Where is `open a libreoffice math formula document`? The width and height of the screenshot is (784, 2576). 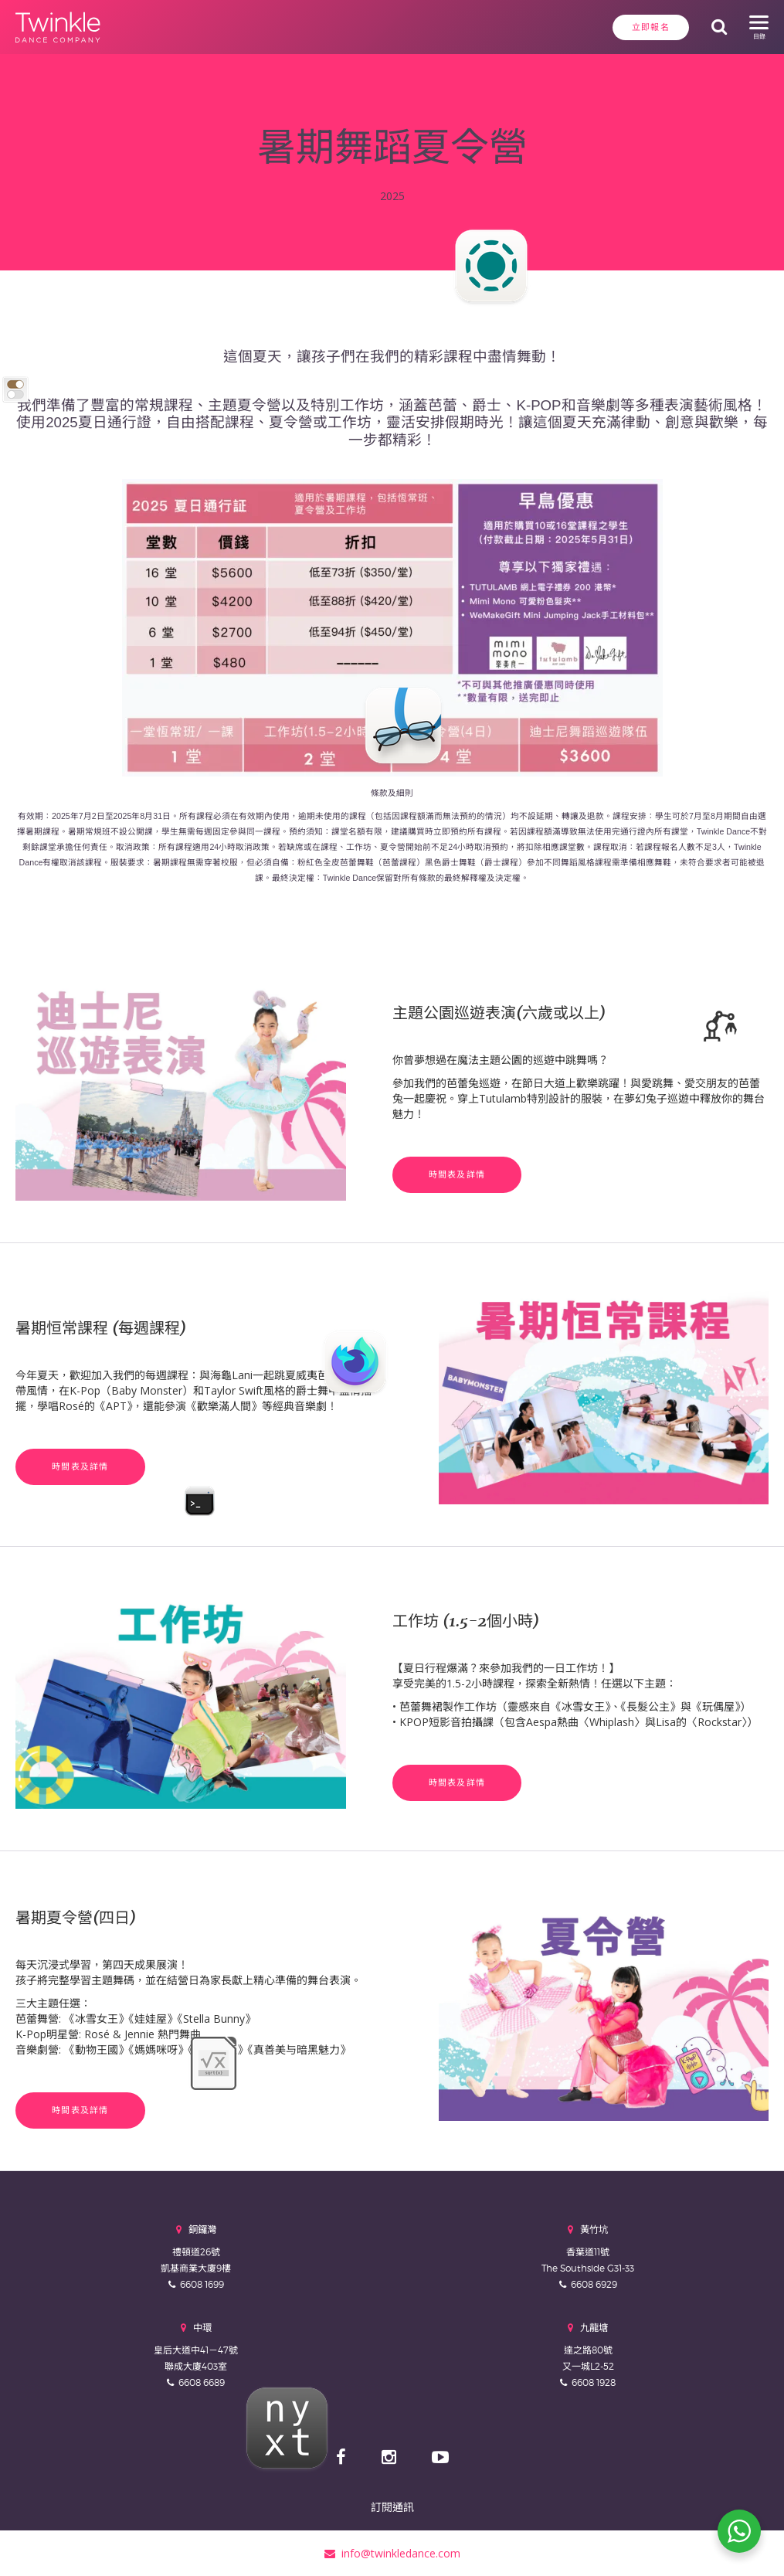
open a libreoffice math formula document is located at coordinates (213, 2063).